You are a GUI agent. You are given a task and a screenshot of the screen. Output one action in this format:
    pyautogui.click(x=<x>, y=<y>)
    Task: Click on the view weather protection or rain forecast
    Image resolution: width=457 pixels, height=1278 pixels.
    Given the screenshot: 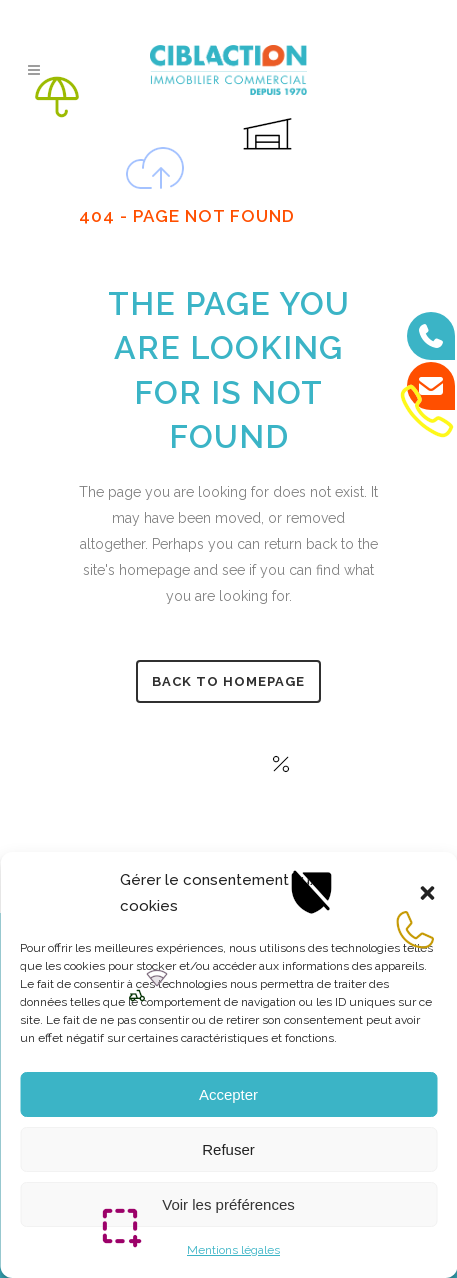 What is the action you would take?
    pyautogui.click(x=57, y=97)
    